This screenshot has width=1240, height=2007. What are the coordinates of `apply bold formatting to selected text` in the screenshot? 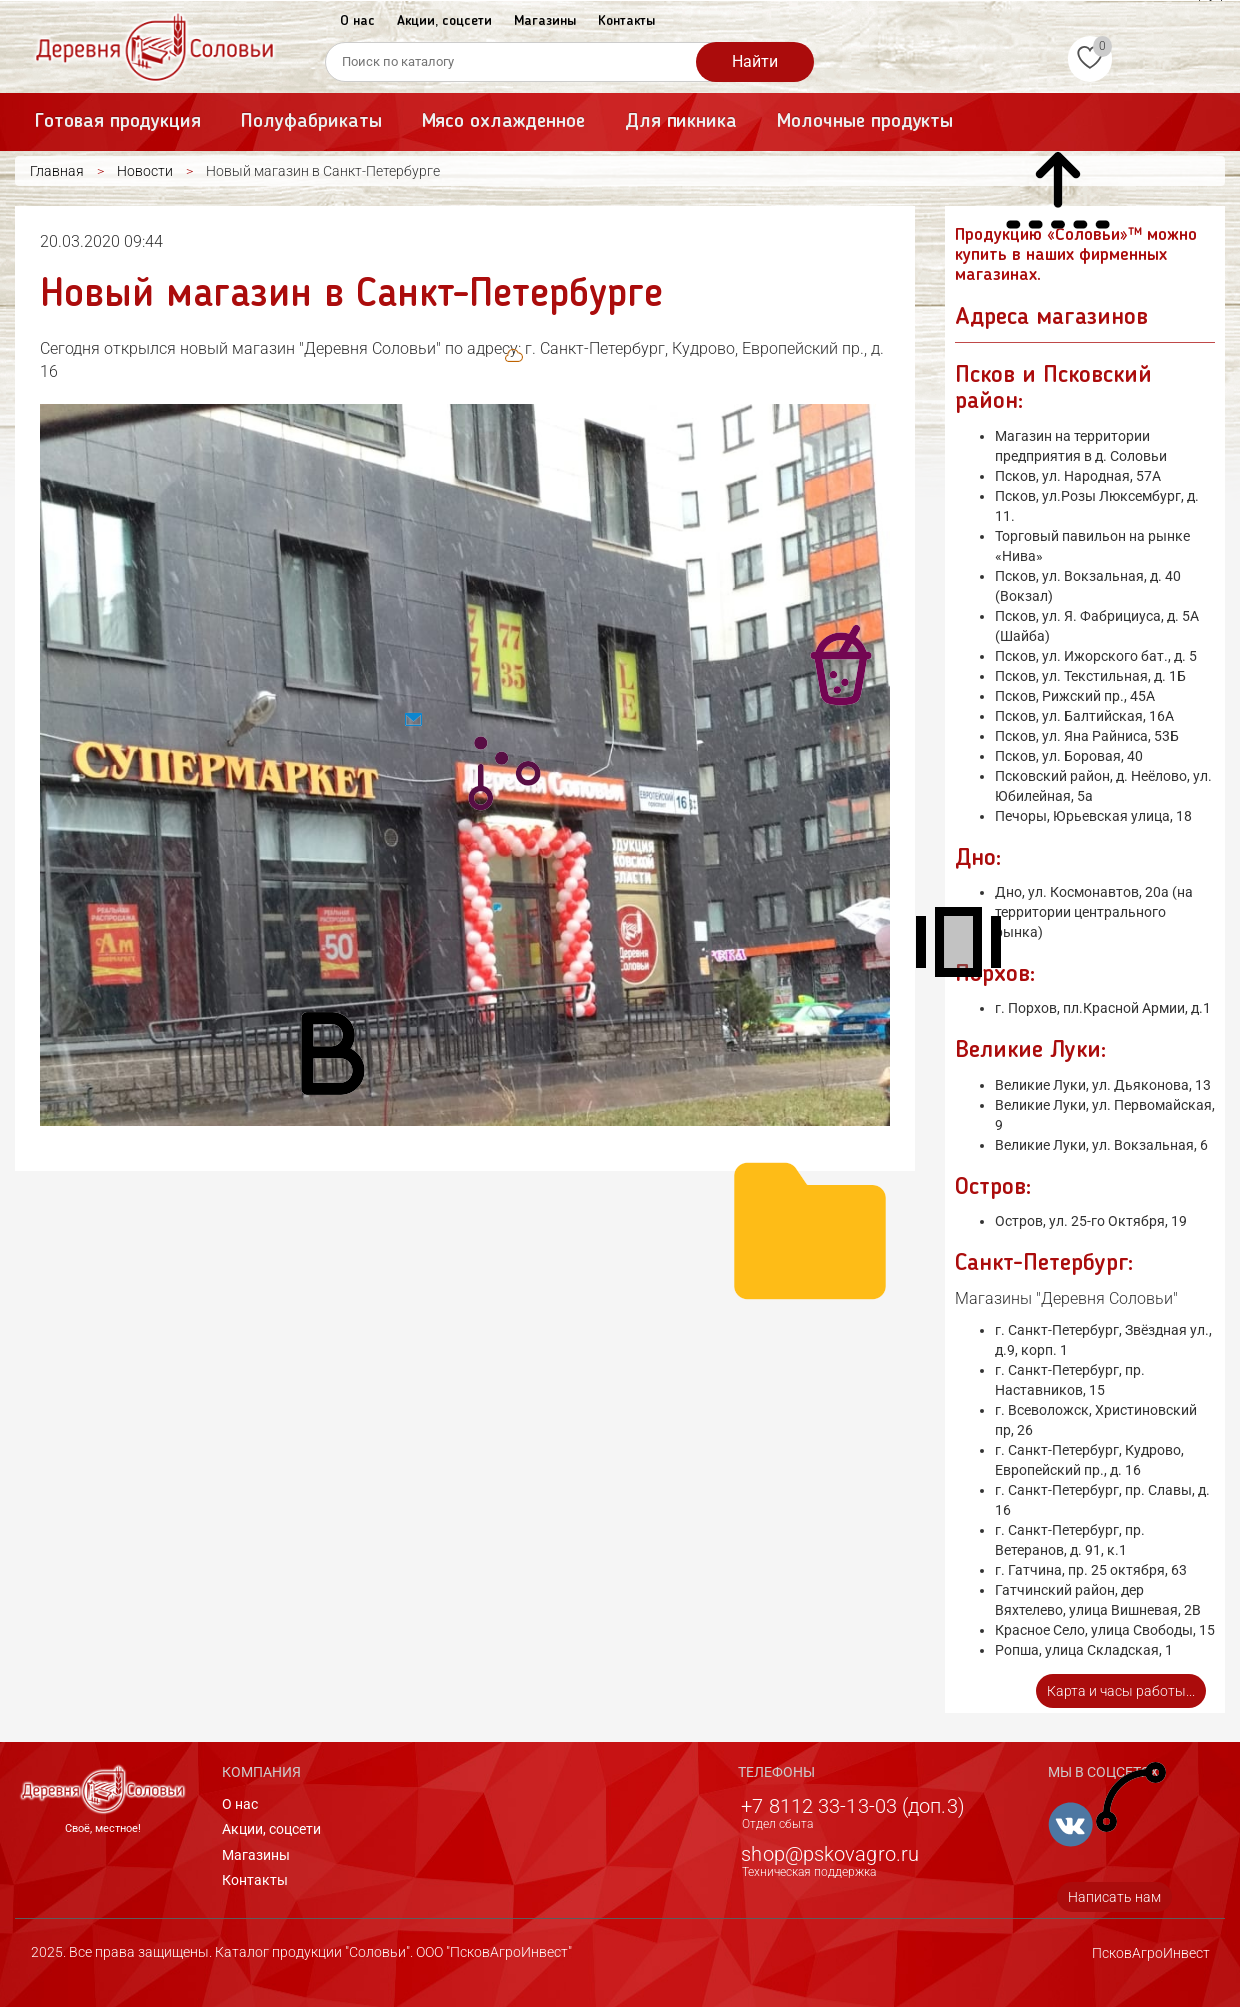 It's located at (330, 1053).